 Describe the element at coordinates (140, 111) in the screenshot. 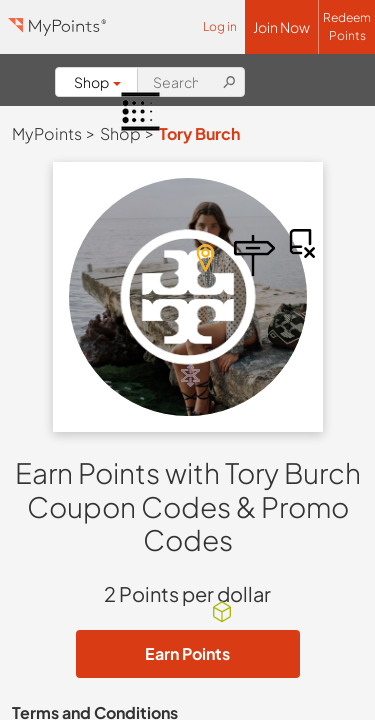

I see `apply linear blur effect to image` at that location.